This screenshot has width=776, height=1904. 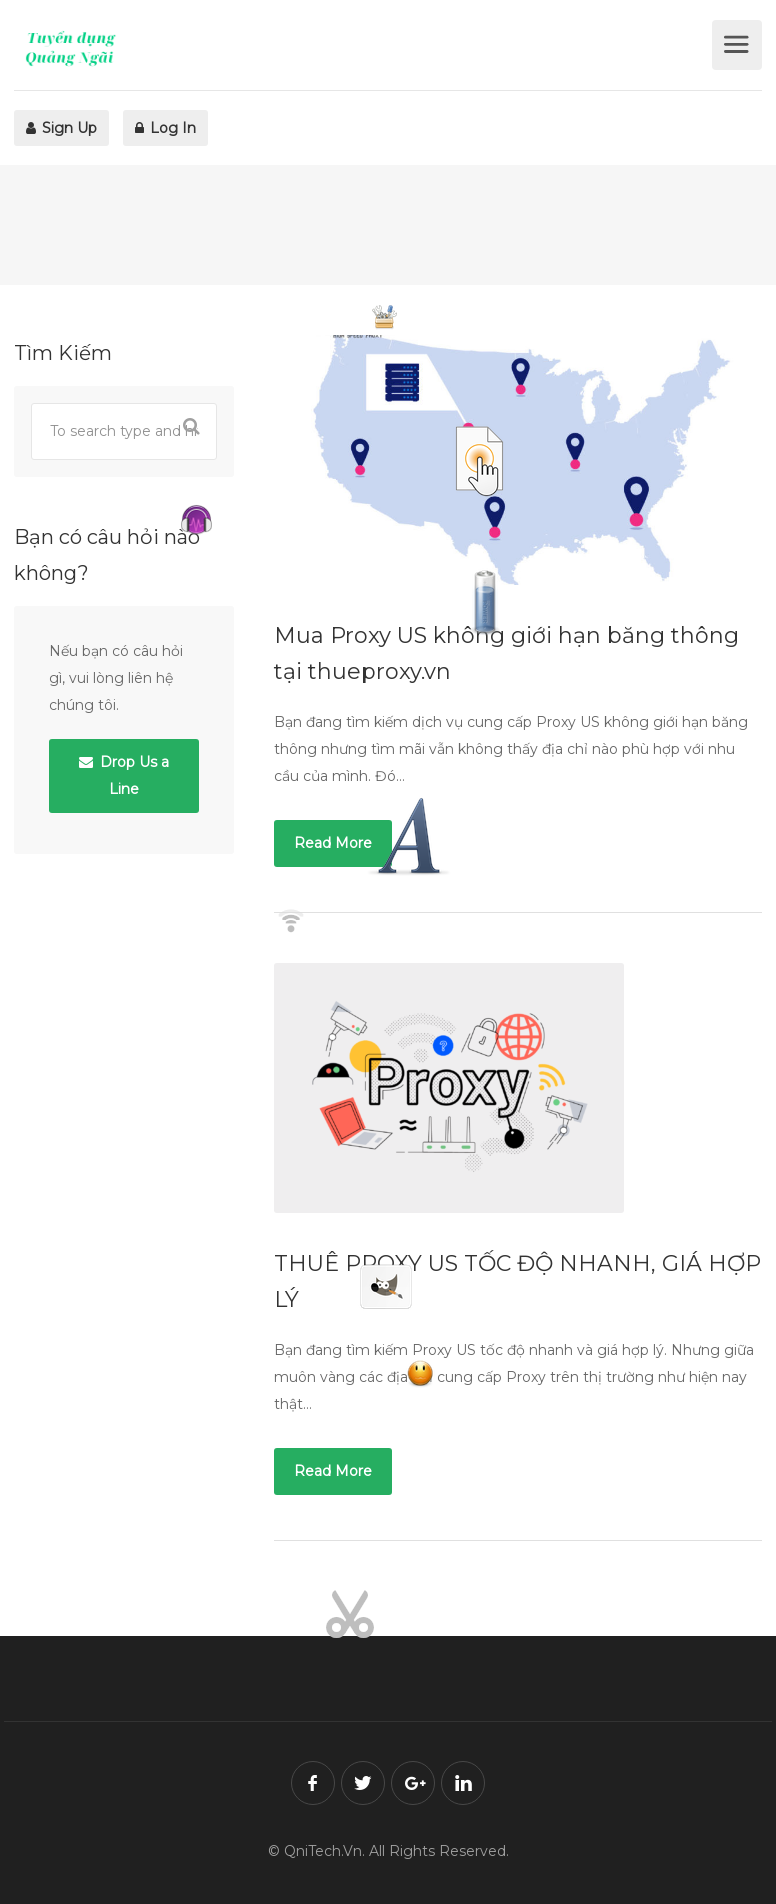 I want to click on select or click on a file, so click(x=479, y=458).